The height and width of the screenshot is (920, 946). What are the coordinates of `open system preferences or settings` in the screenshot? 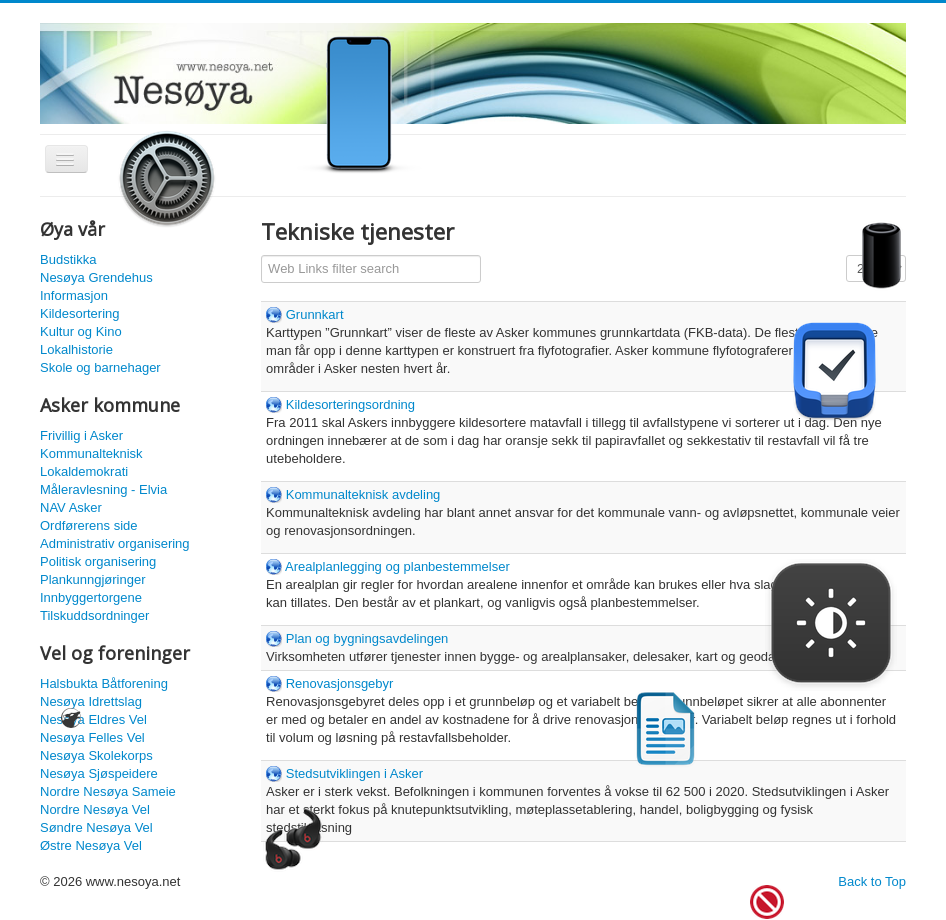 It's located at (167, 178).